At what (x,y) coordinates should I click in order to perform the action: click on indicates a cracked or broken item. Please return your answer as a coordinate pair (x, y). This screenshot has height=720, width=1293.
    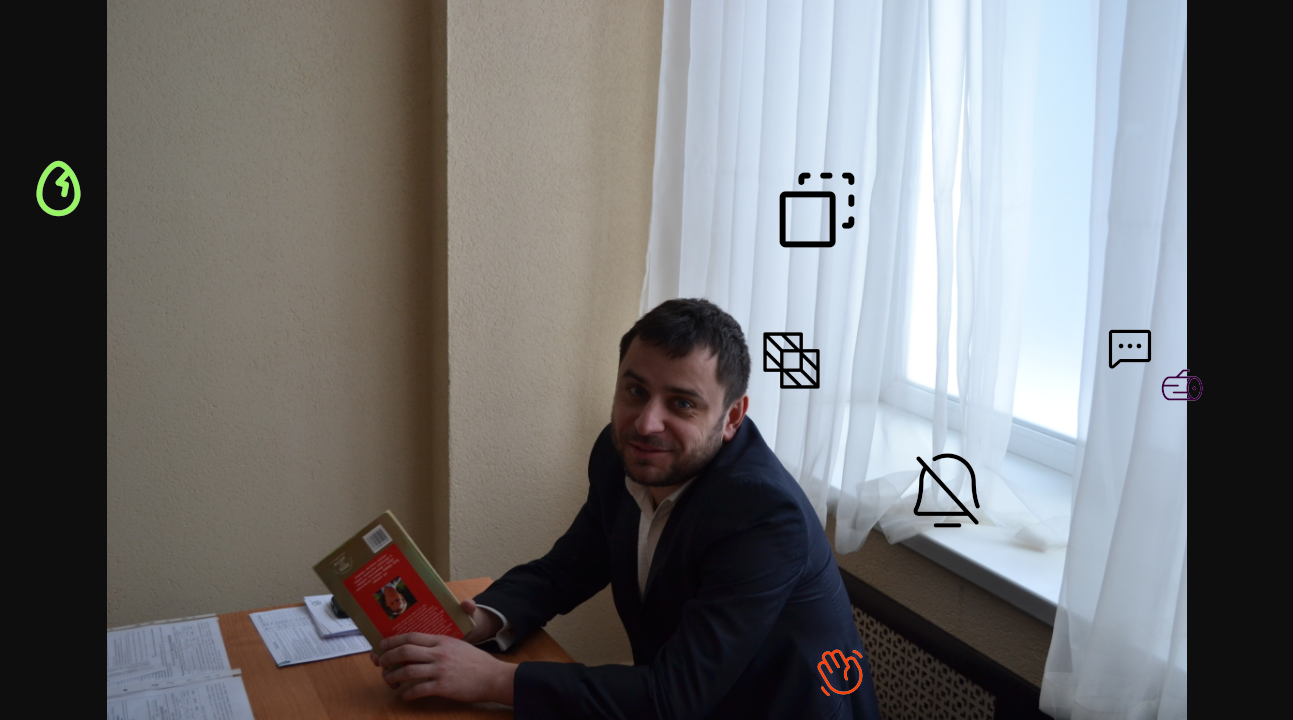
    Looking at the image, I should click on (58, 188).